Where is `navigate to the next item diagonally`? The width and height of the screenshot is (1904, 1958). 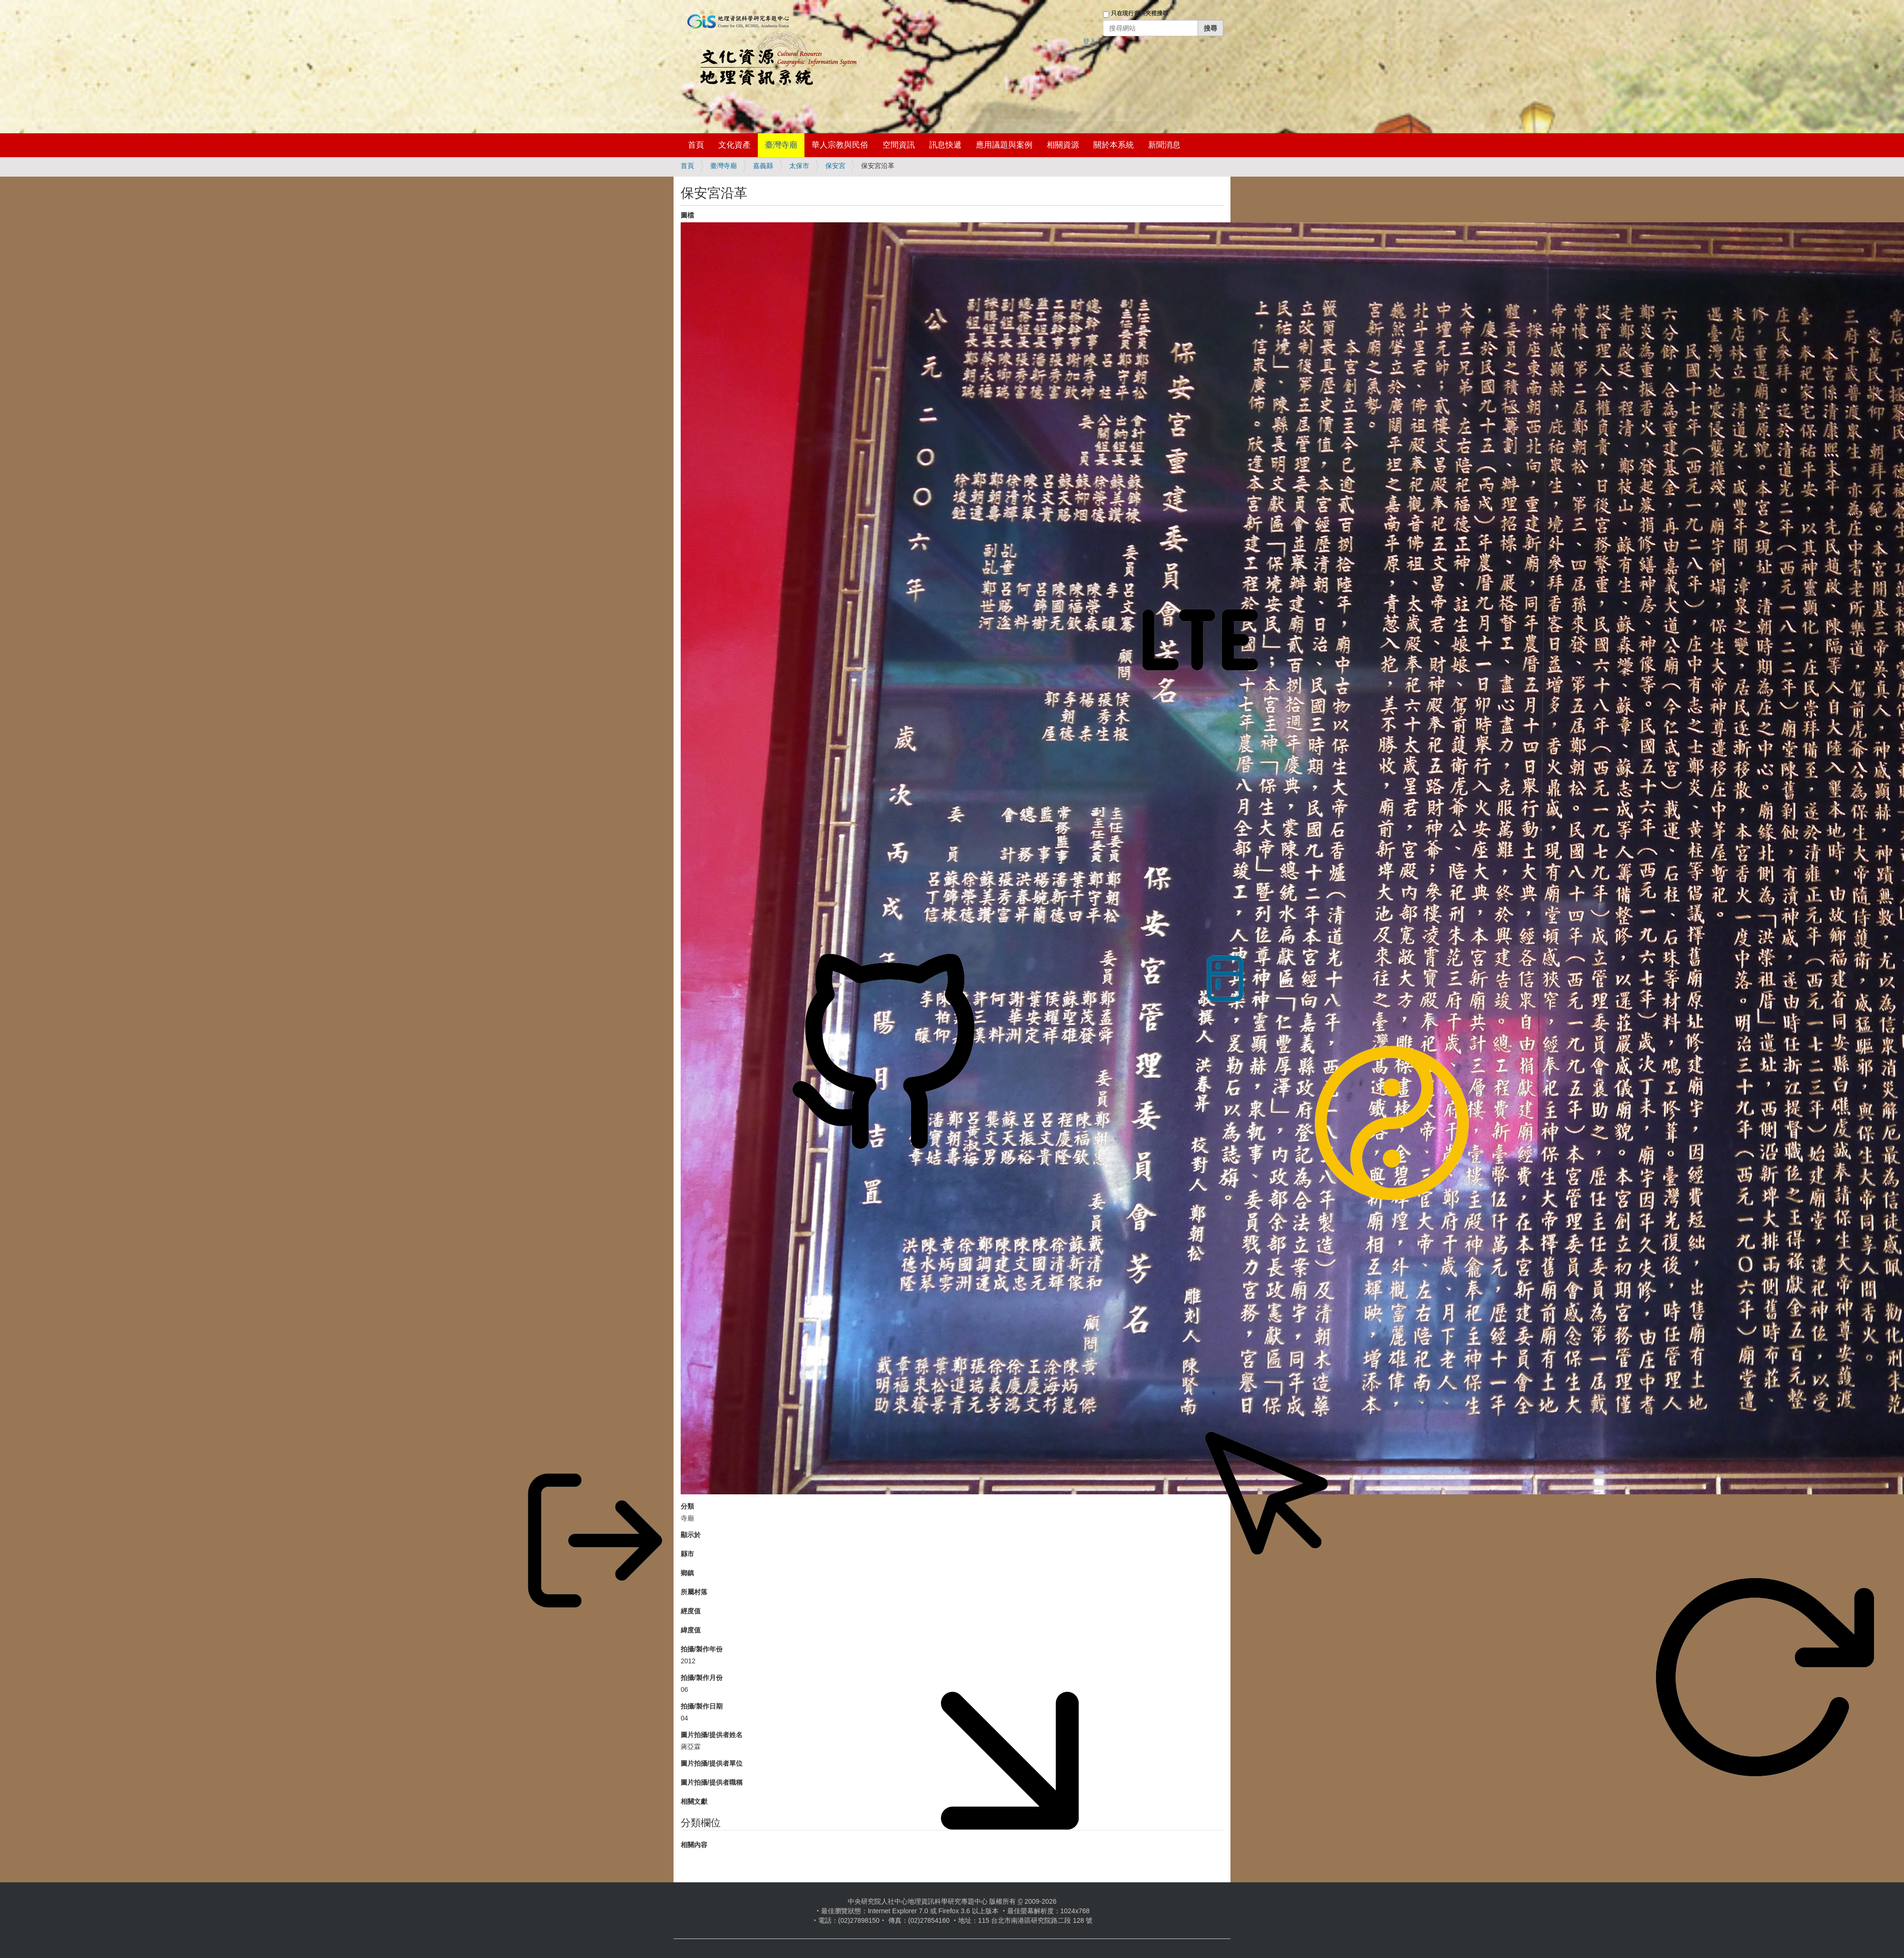 navigate to the next item diagonally is located at coordinates (1010, 1760).